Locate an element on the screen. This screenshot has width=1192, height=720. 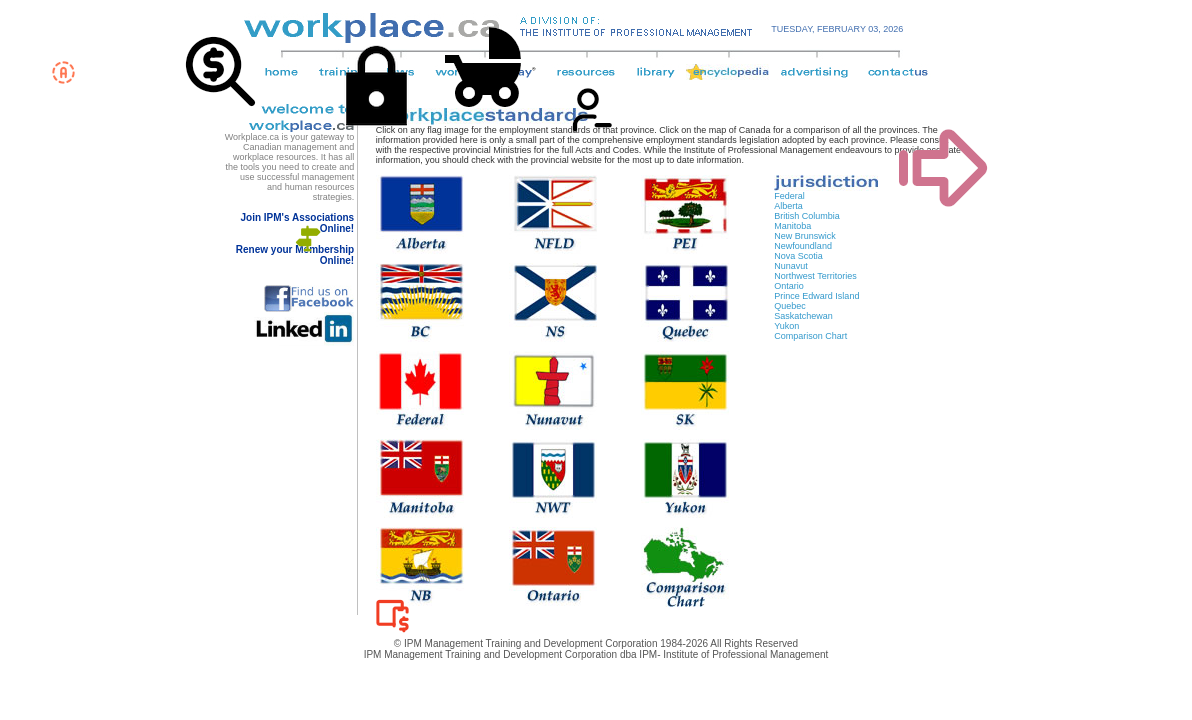
indicates a draft or pending annotation is located at coordinates (63, 72).